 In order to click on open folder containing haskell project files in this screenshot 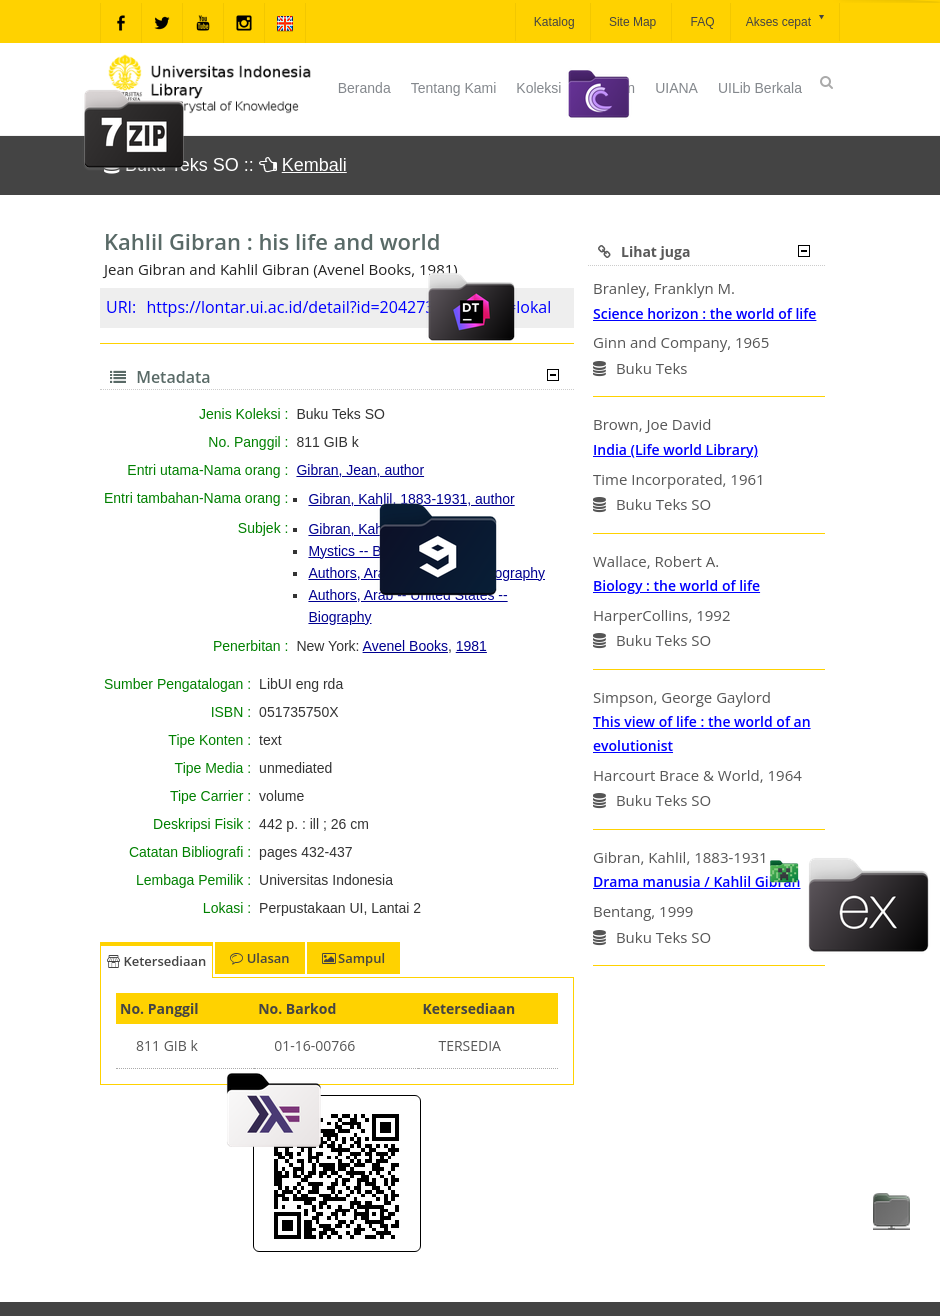, I will do `click(273, 1112)`.